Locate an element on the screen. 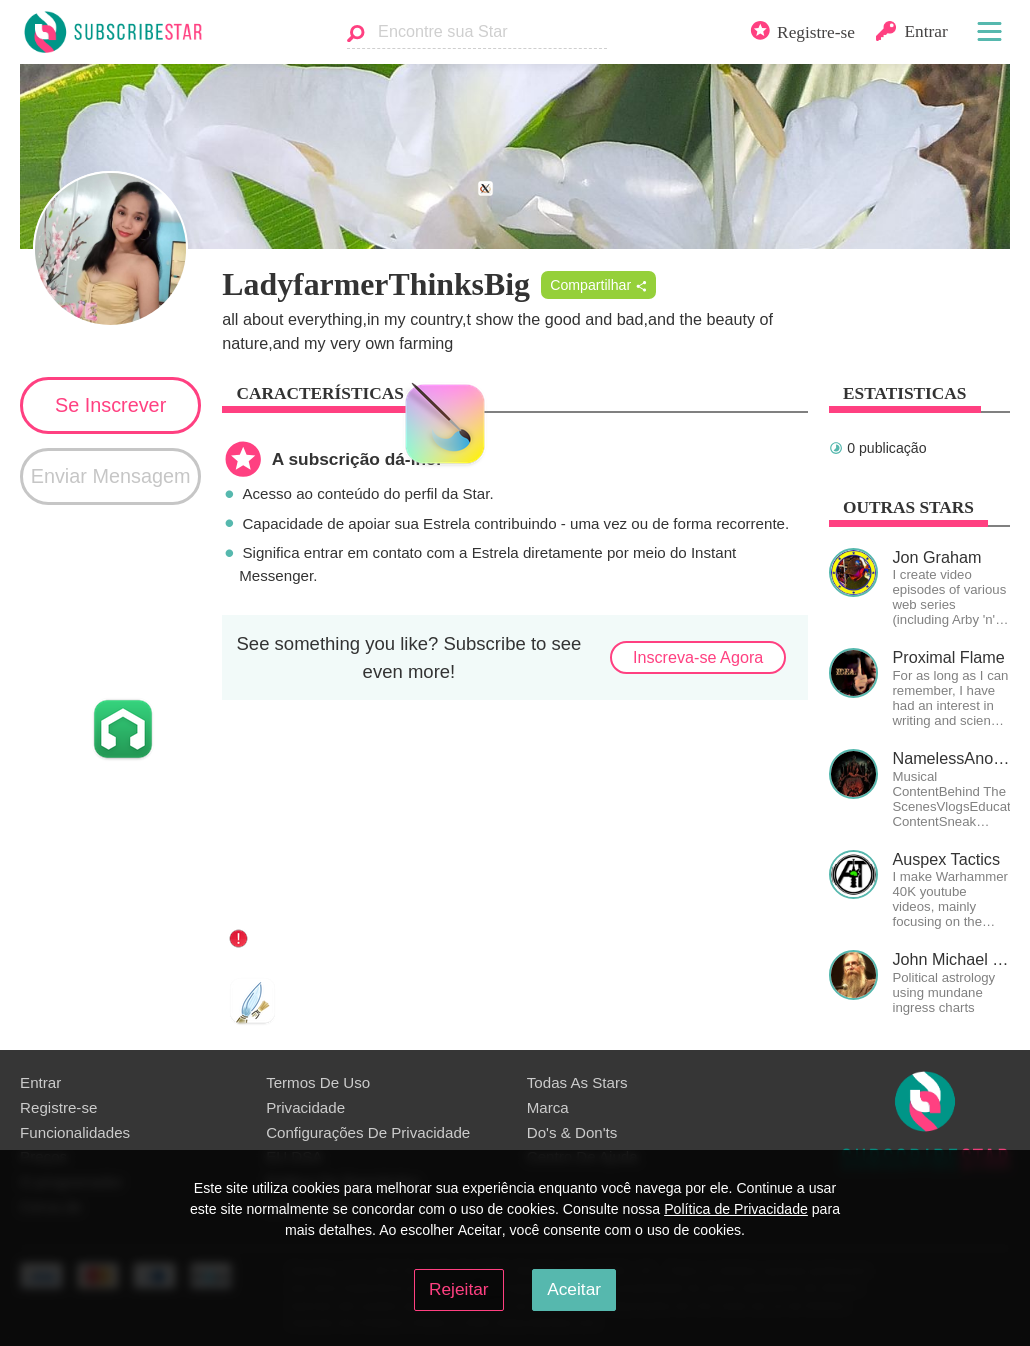 The height and width of the screenshot is (1346, 1030). open krita digital painting application is located at coordinates (445, 424).